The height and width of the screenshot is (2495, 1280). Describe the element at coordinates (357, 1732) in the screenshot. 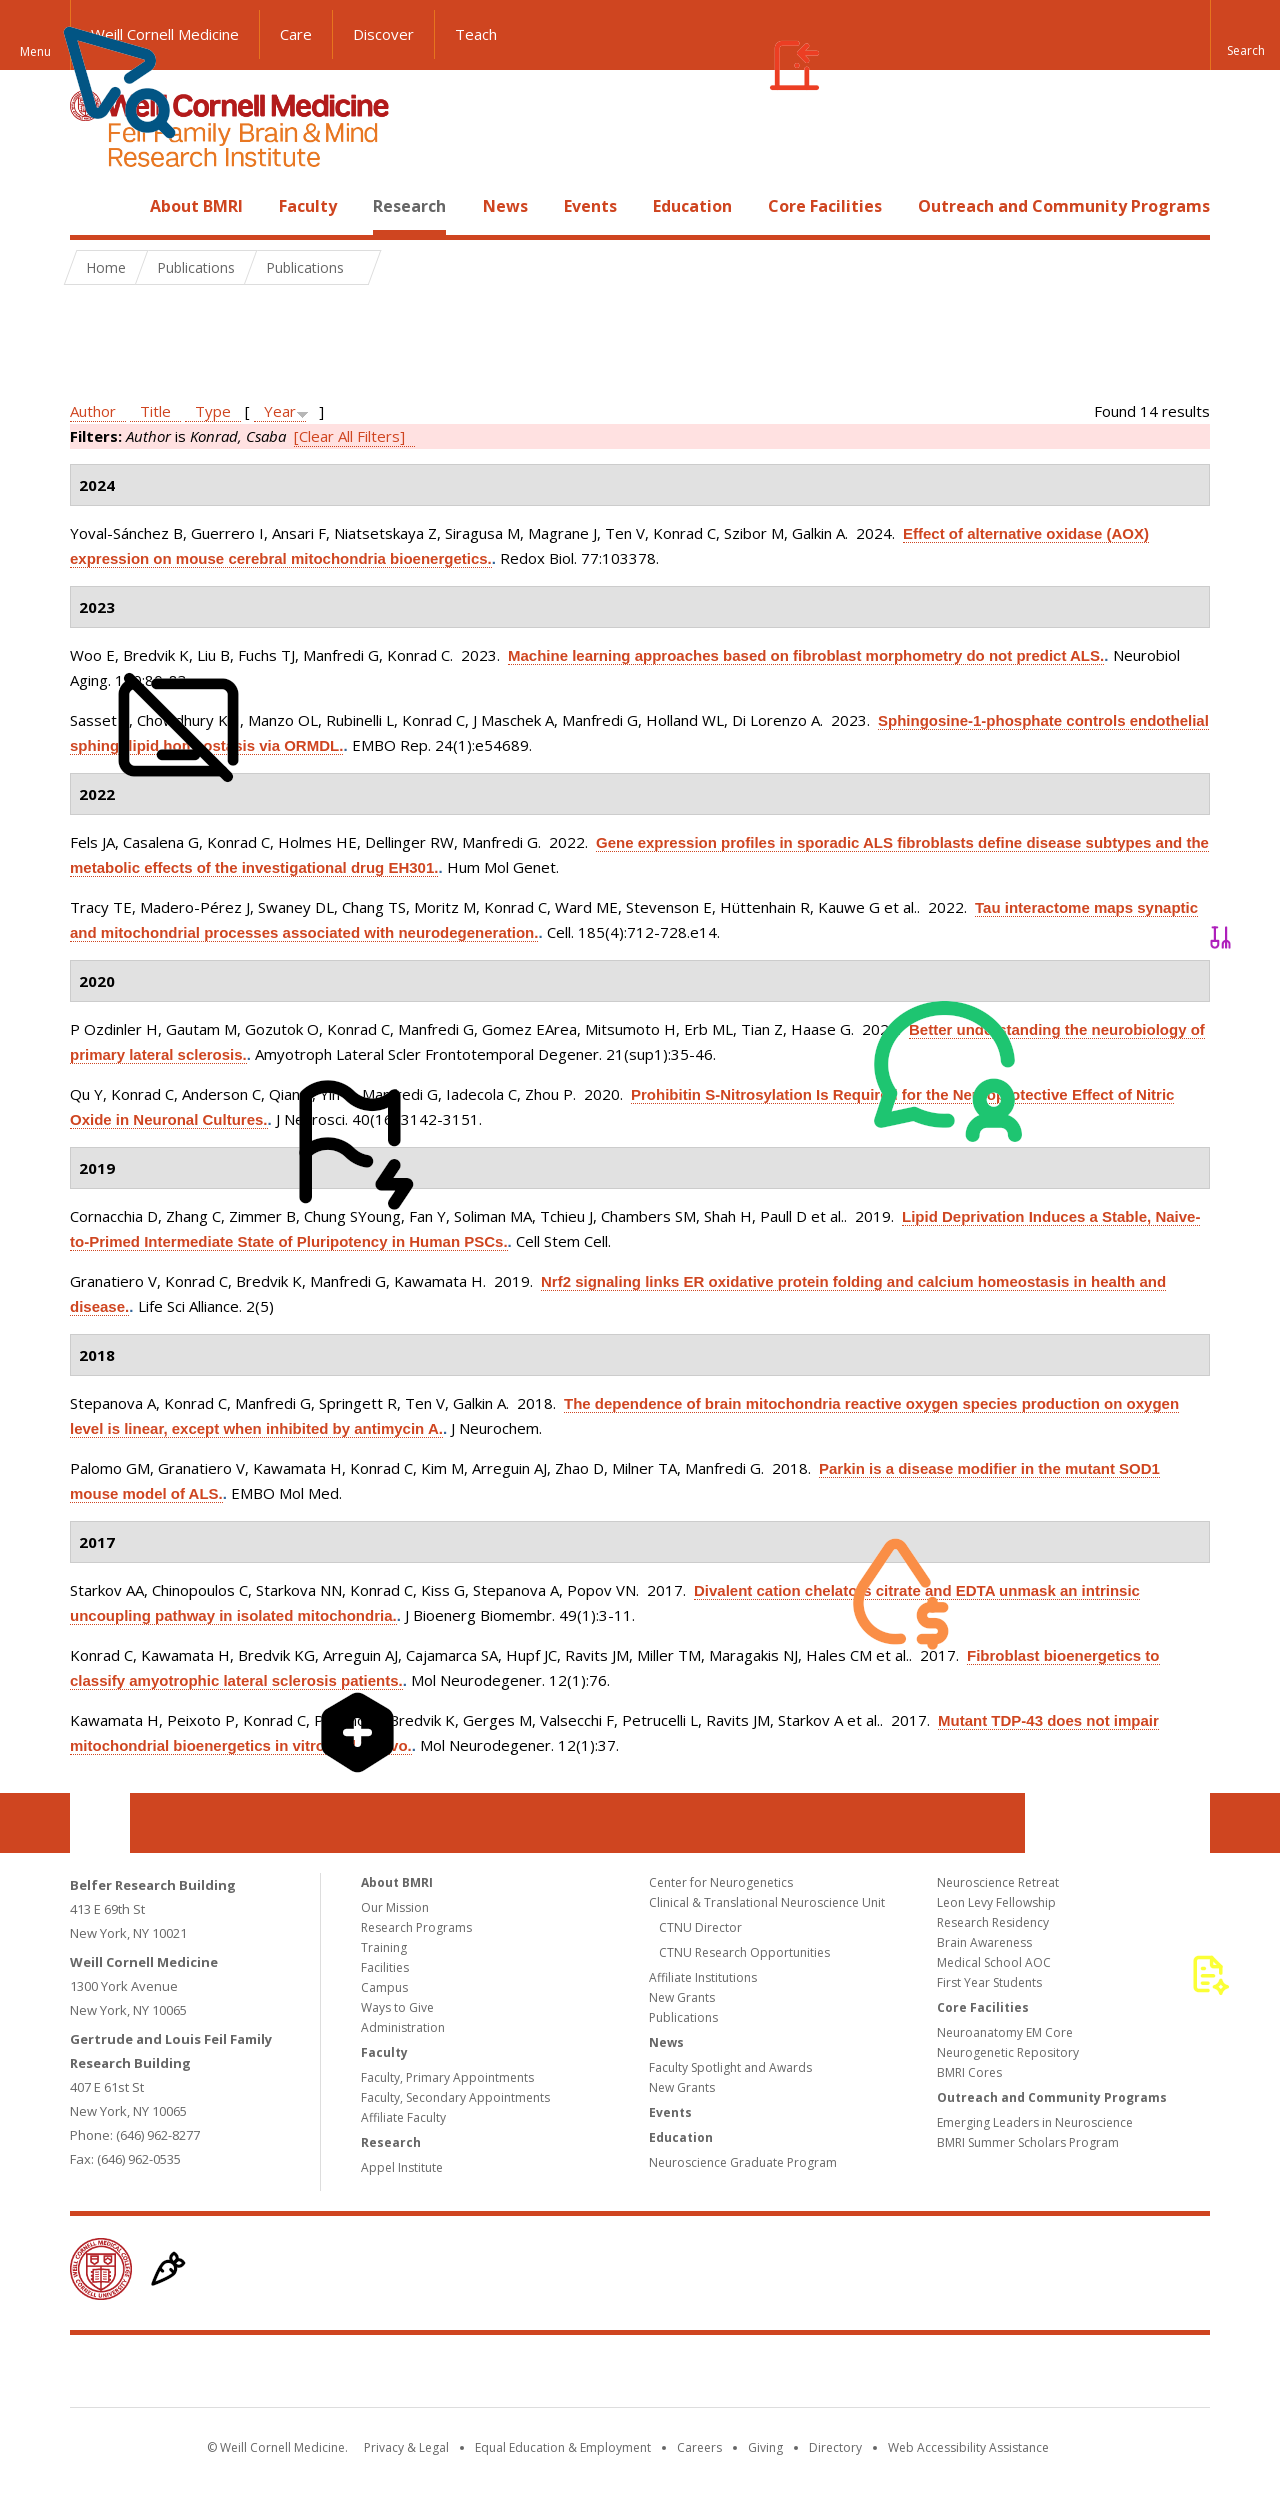

I see `add a new item or module` at that location.